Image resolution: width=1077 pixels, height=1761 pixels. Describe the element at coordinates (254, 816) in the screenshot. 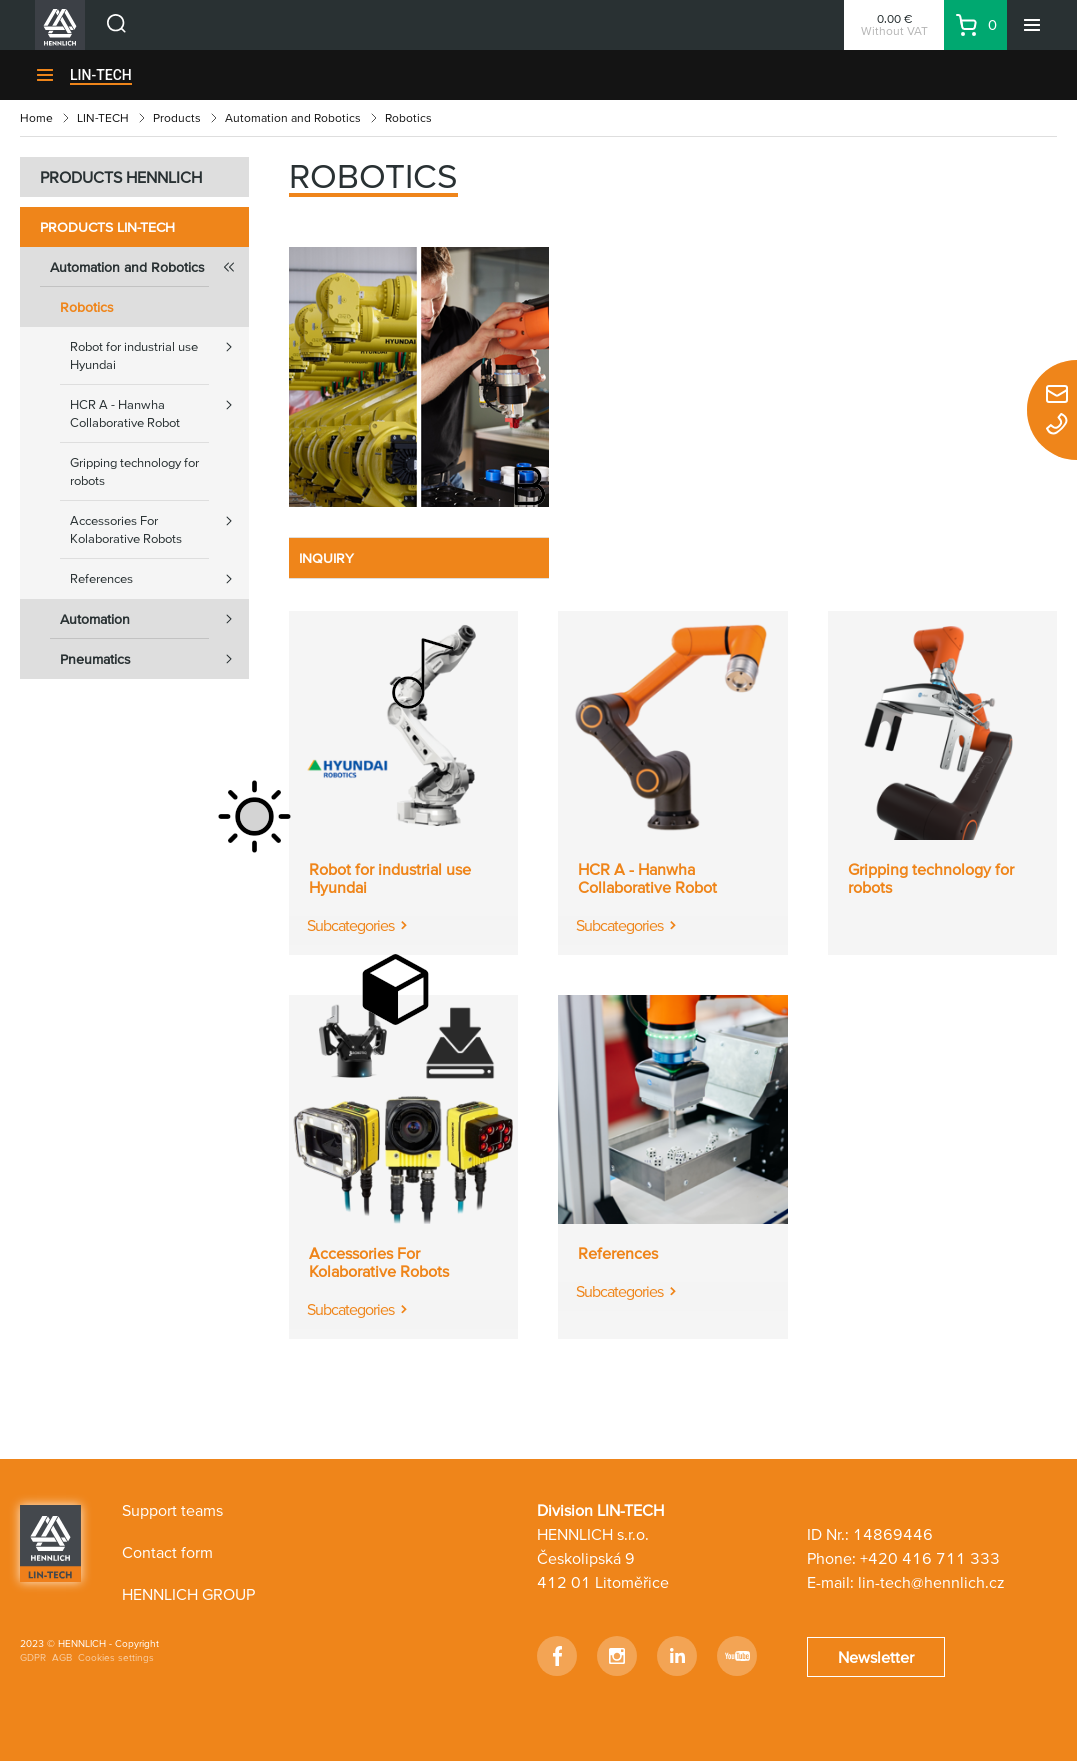

I see `toggle light mode or theme` at that location.